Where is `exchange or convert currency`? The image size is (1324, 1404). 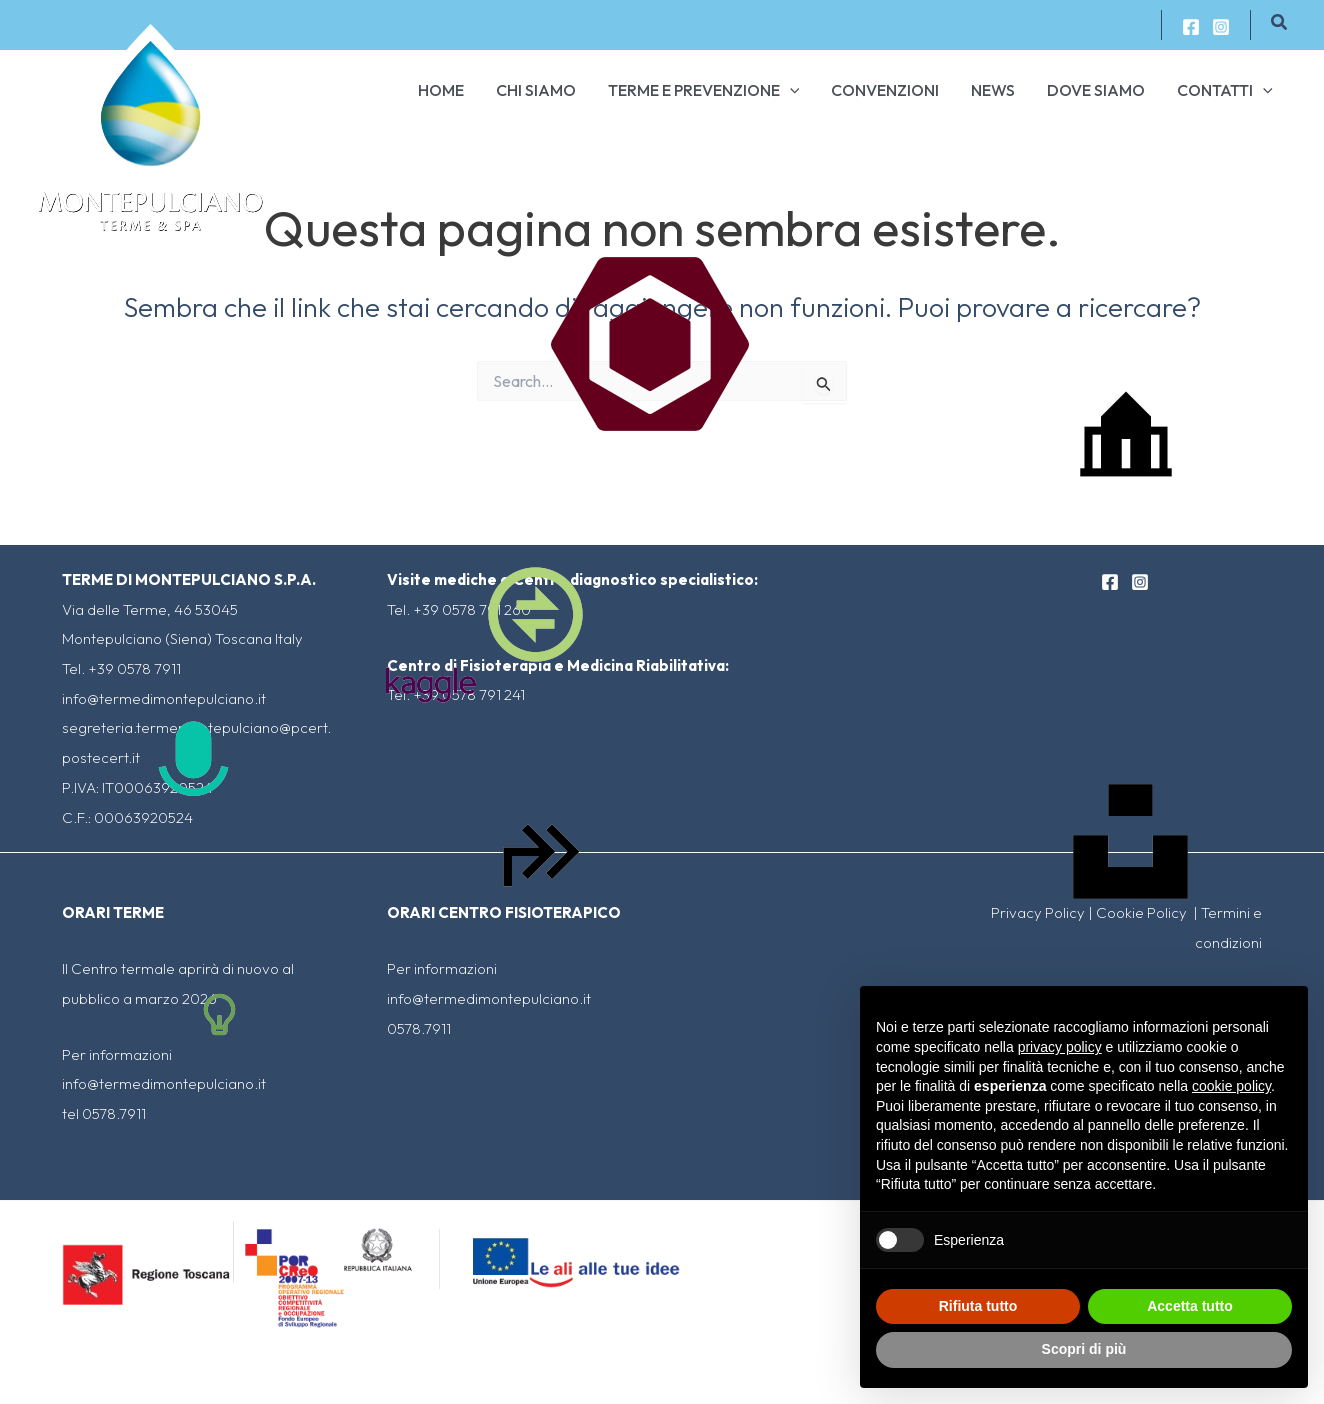
exchange or convert currency is located at coordinates (535, 614).